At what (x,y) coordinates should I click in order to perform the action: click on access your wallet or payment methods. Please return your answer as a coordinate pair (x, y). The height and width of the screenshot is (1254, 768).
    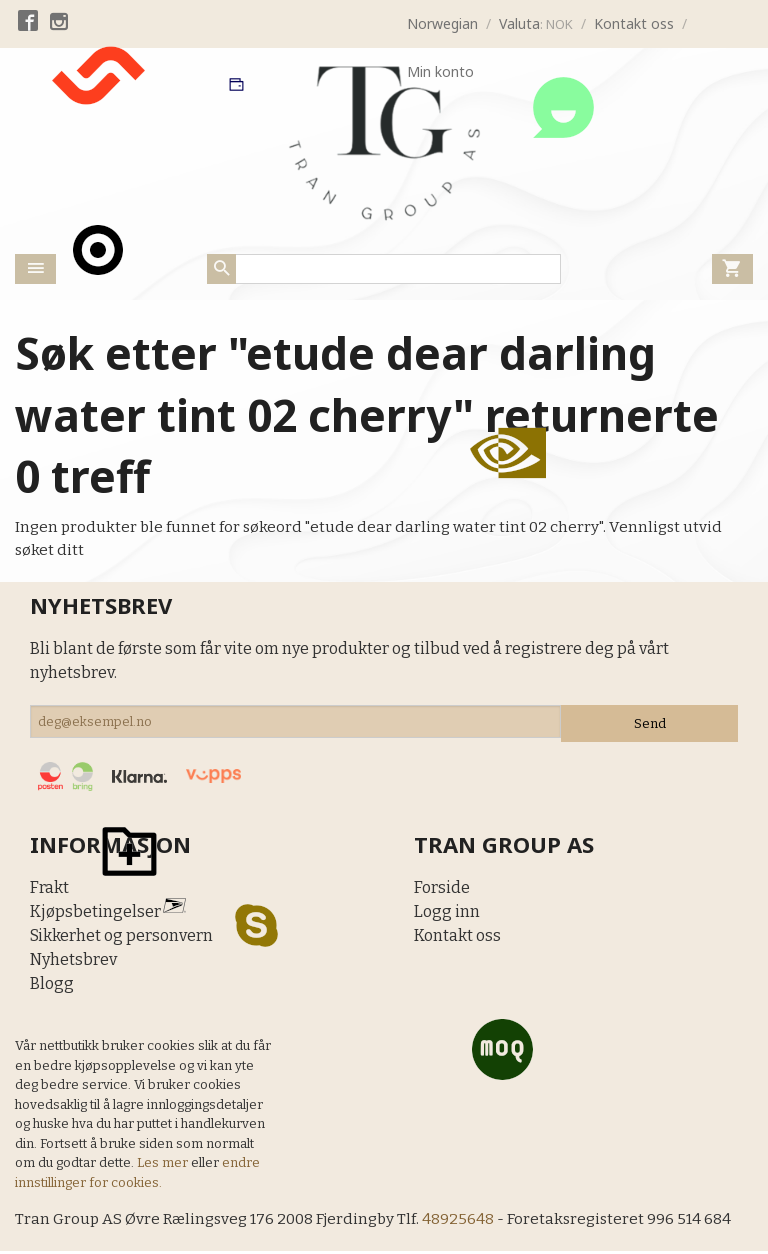
    Looking at the image, I should click on (236, 84).